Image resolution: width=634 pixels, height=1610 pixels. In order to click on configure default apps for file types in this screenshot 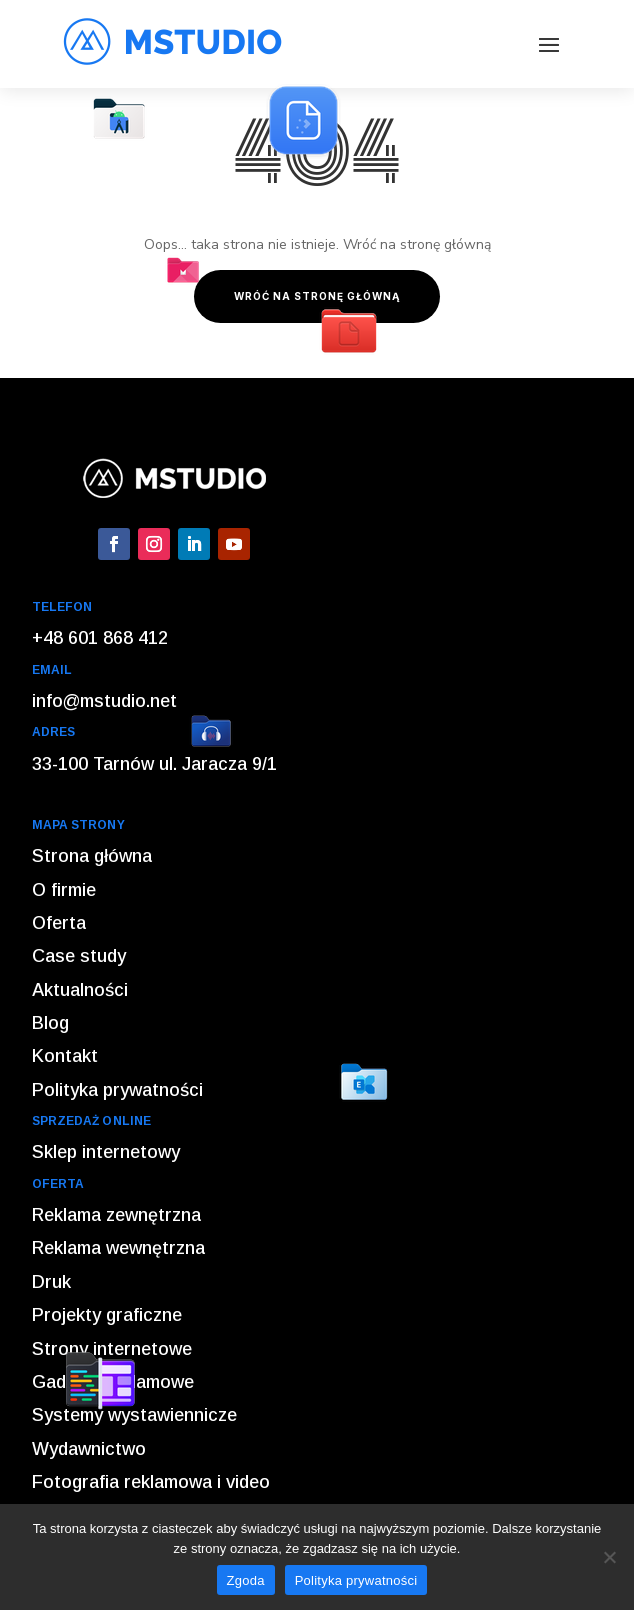, I will do `click(303, 121)`.